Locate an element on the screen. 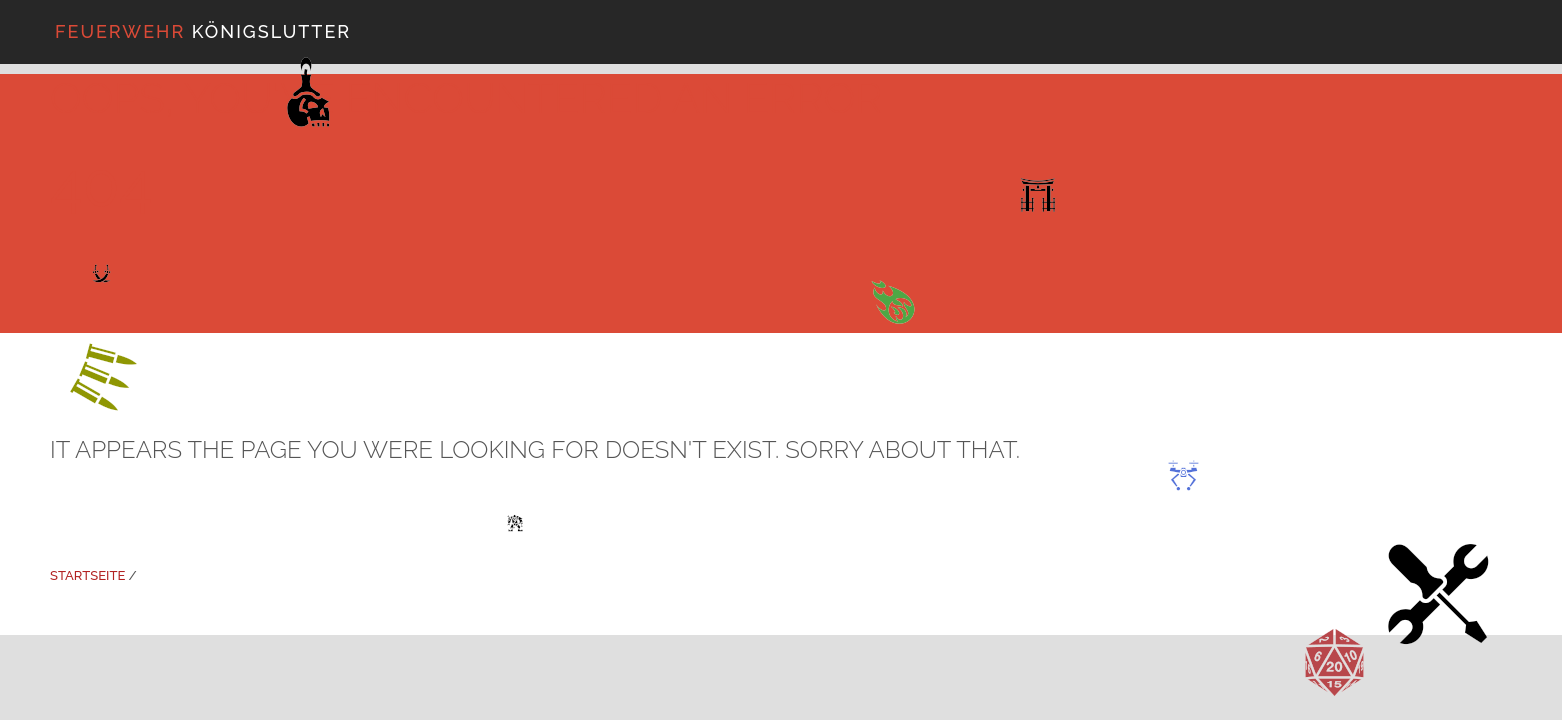  ammunition or bullet inventory indicator is located at coordinates (103, 377).